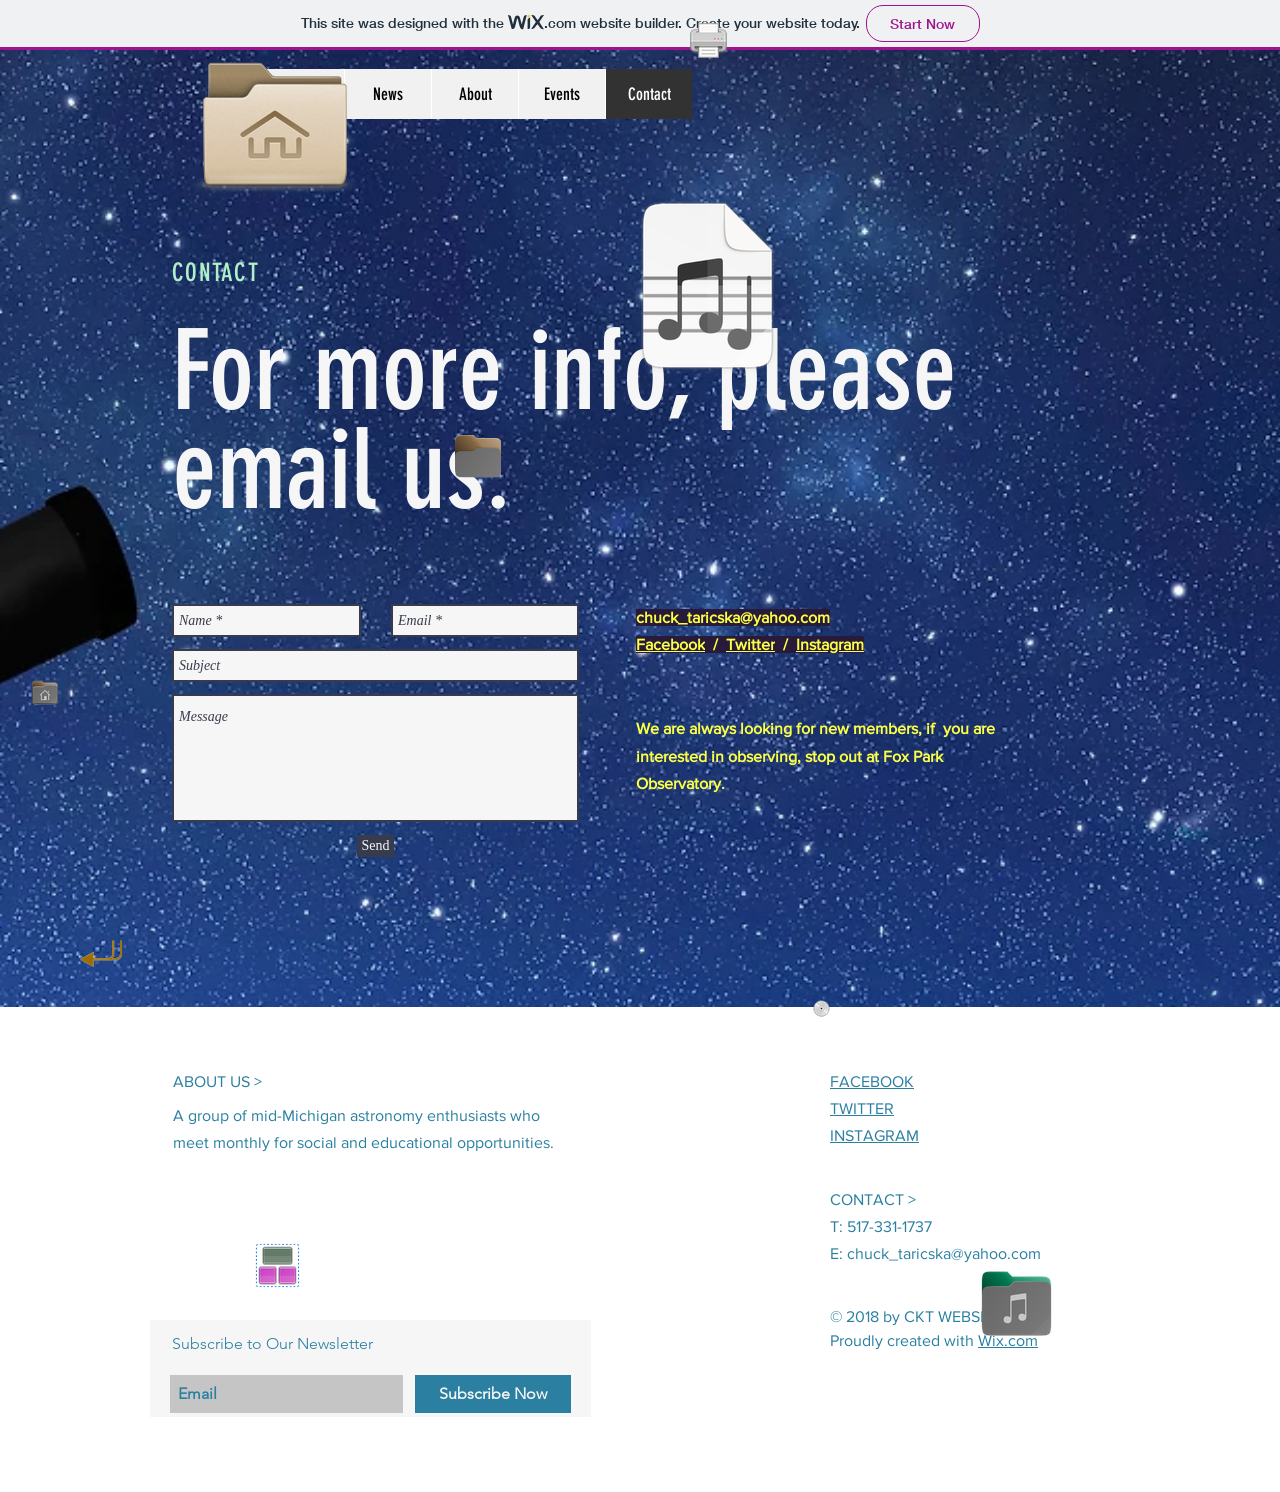 The image size is (1280, 1492). What do you see at coordinates (707, 285) in the screenshot?
I see `an eMelody ringtone or melody file` at bounding box center [707, 285].